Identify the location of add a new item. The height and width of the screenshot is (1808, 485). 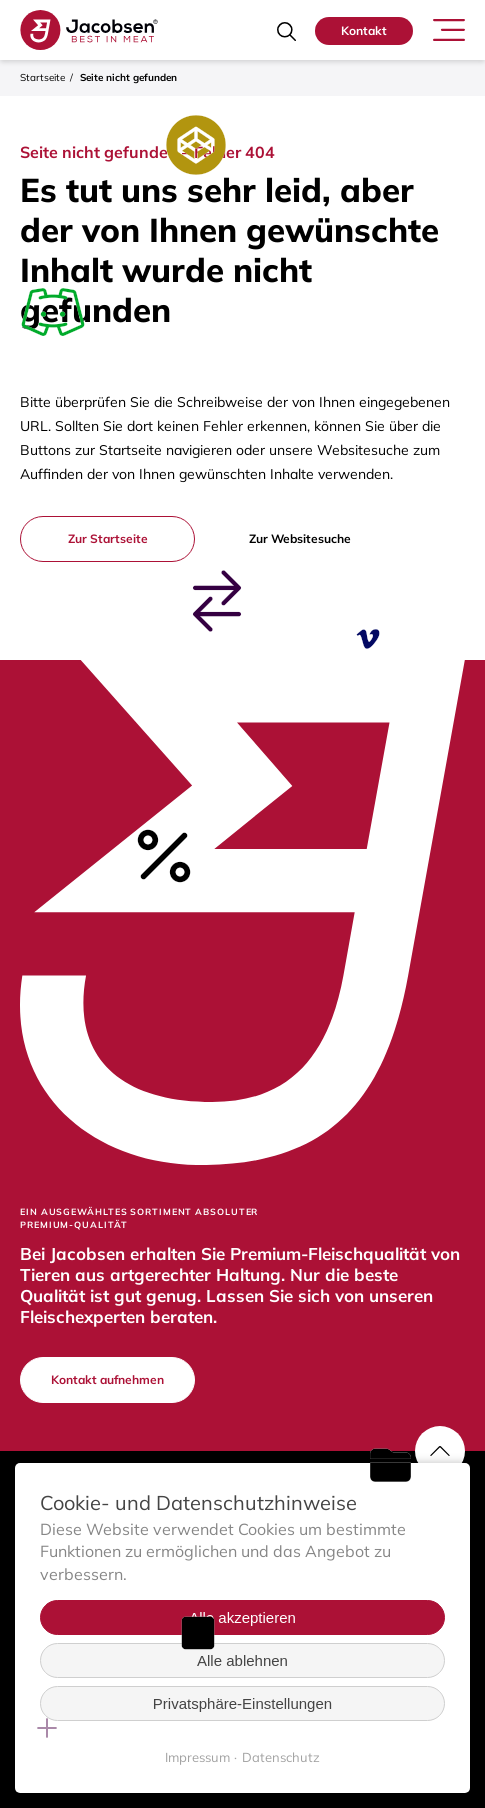
(47, 1728).